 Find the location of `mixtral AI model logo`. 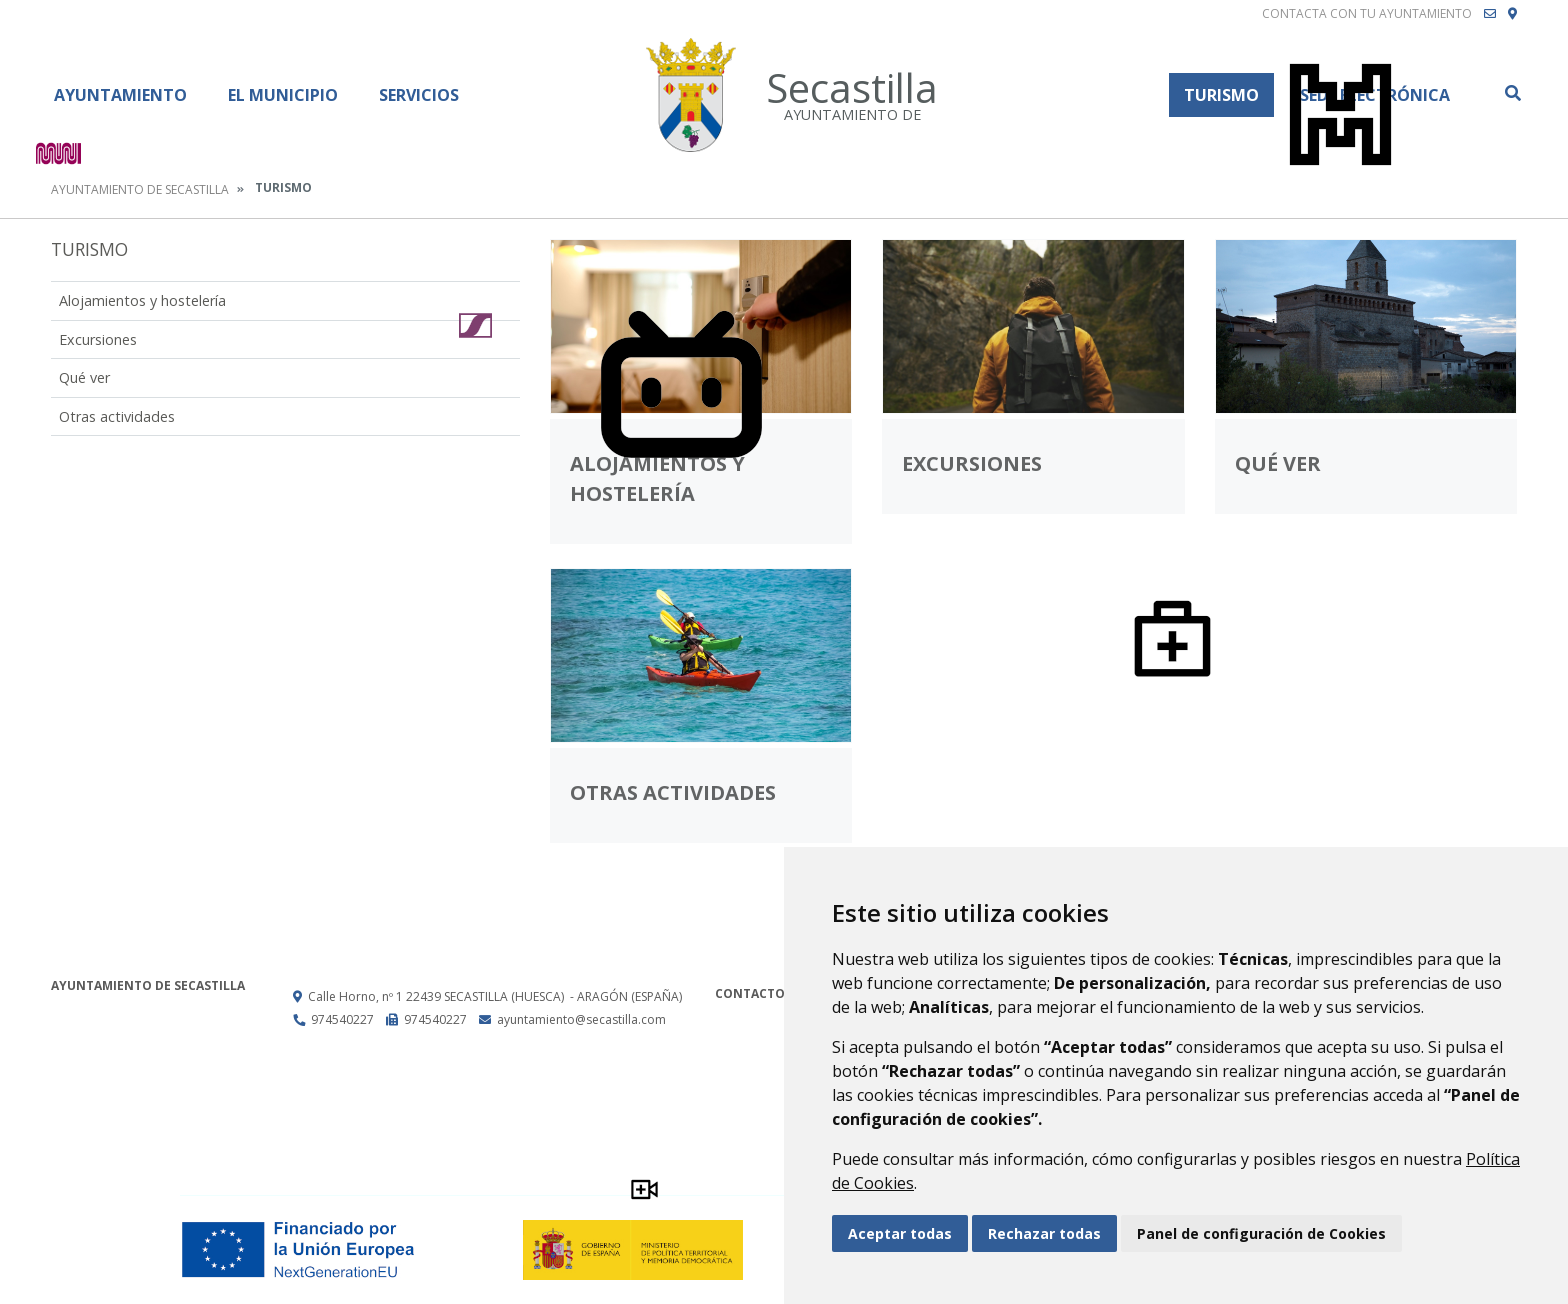

mixtral AI model logo is located at coordinates (1340, 114).